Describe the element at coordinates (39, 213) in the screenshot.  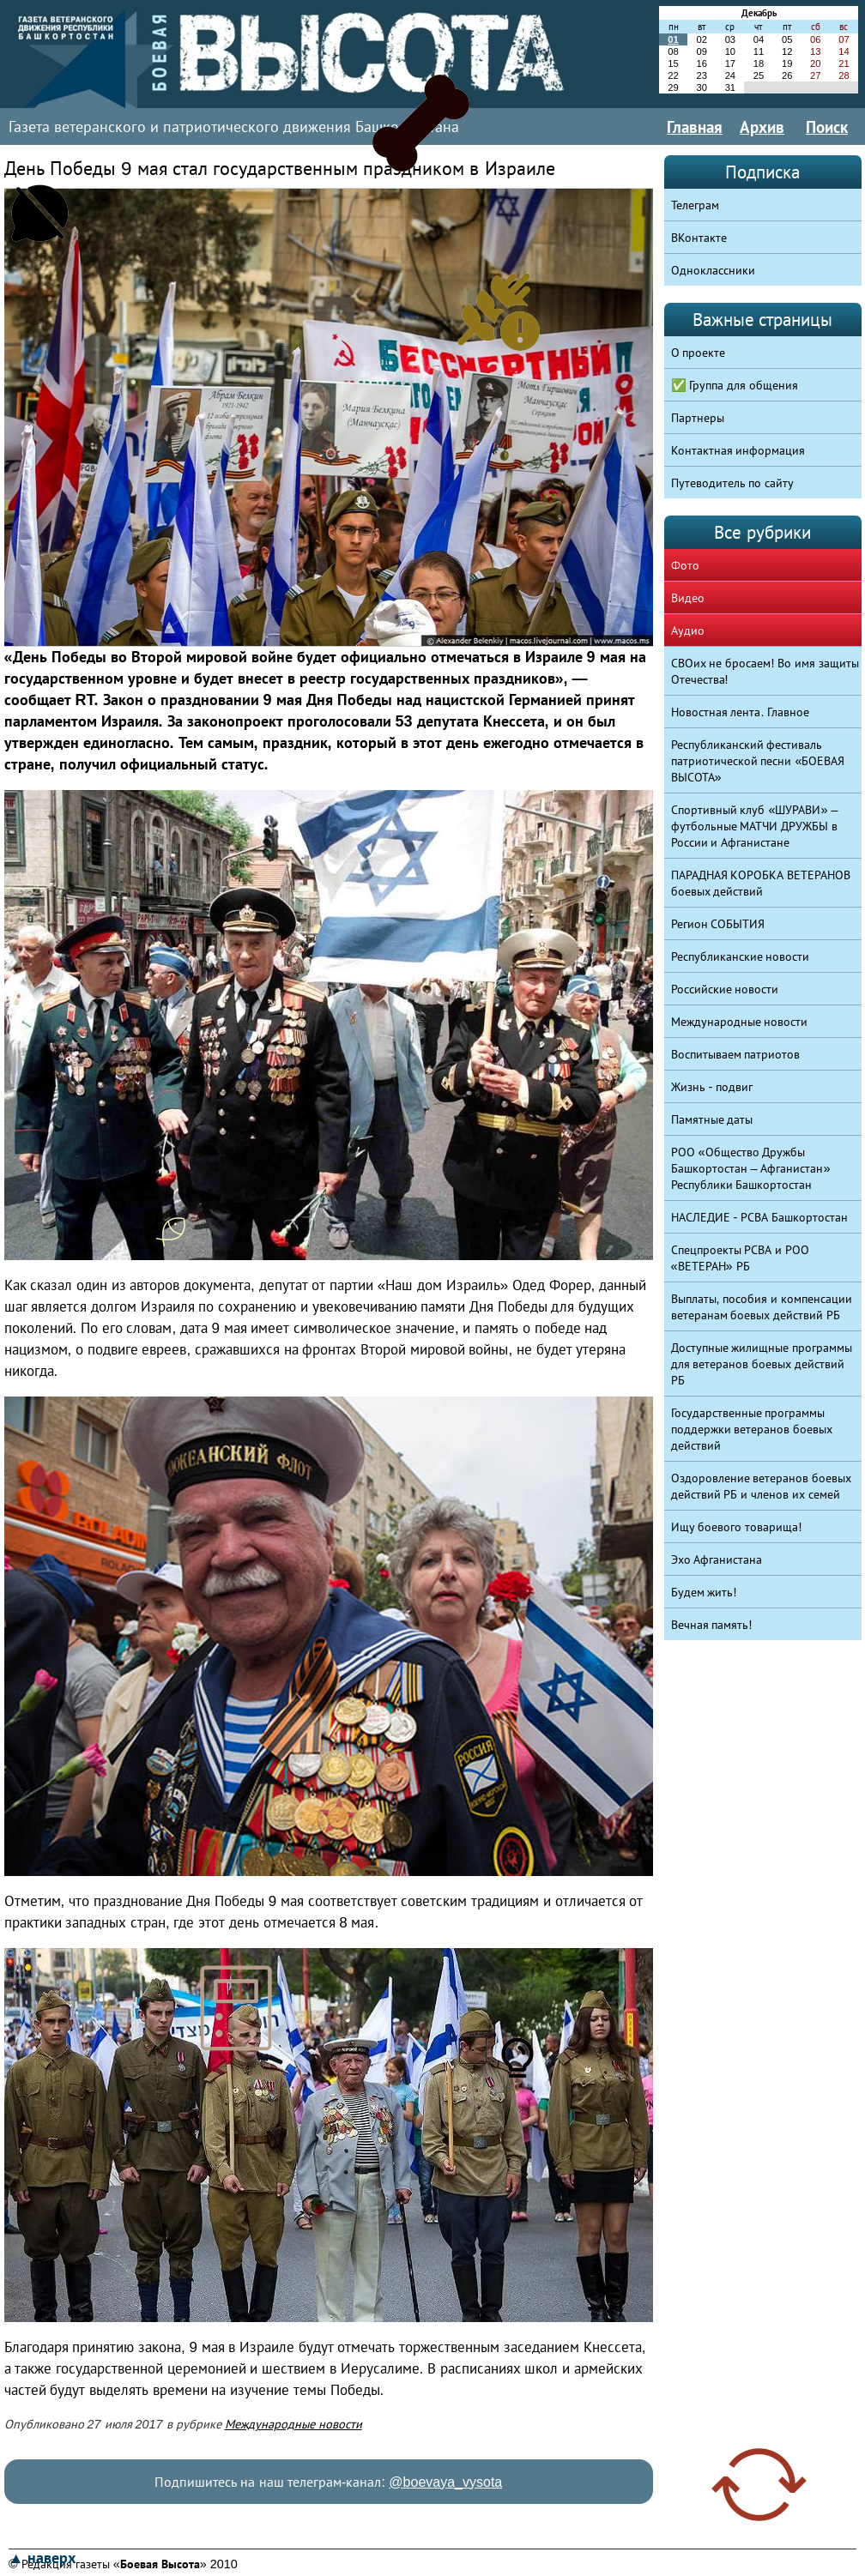
I see `mute or disable chat notifications` at that location.